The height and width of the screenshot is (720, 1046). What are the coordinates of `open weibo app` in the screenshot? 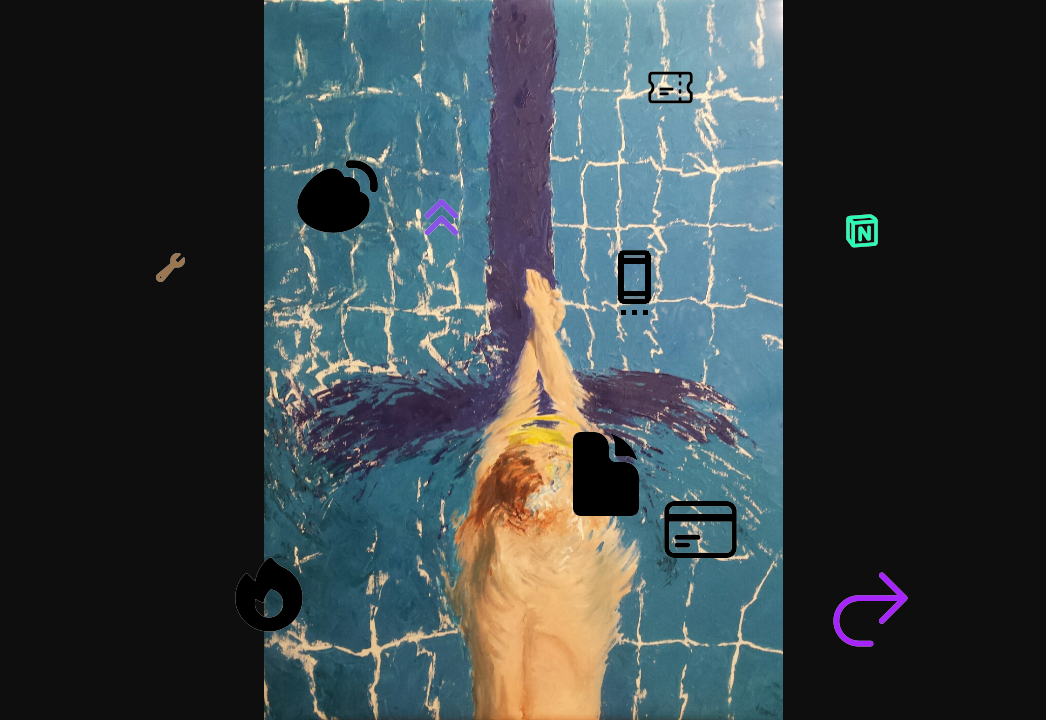 It's located at (337, 196).